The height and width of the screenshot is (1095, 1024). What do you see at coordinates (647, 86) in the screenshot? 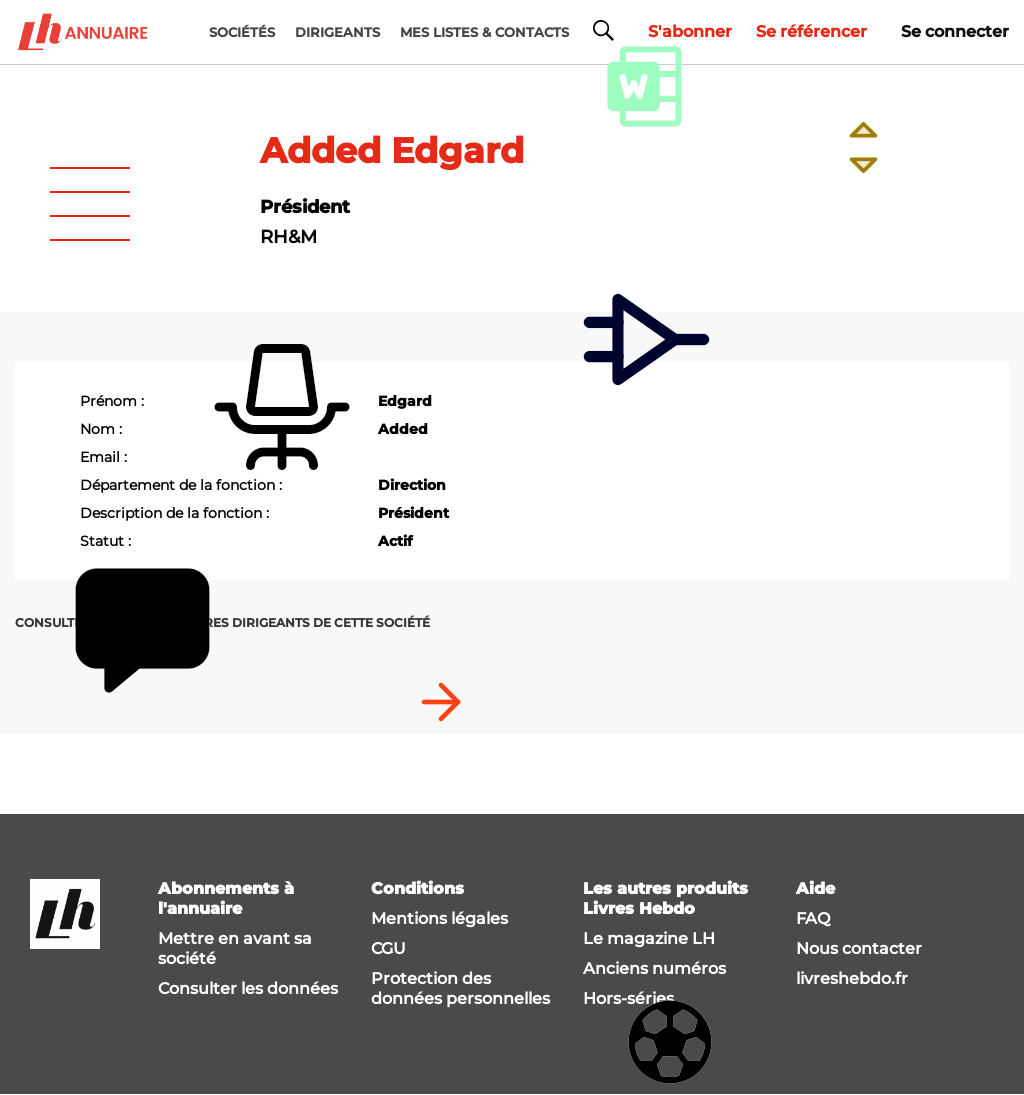
I see `open Microsoft Word` at bounding box center [647, 86].